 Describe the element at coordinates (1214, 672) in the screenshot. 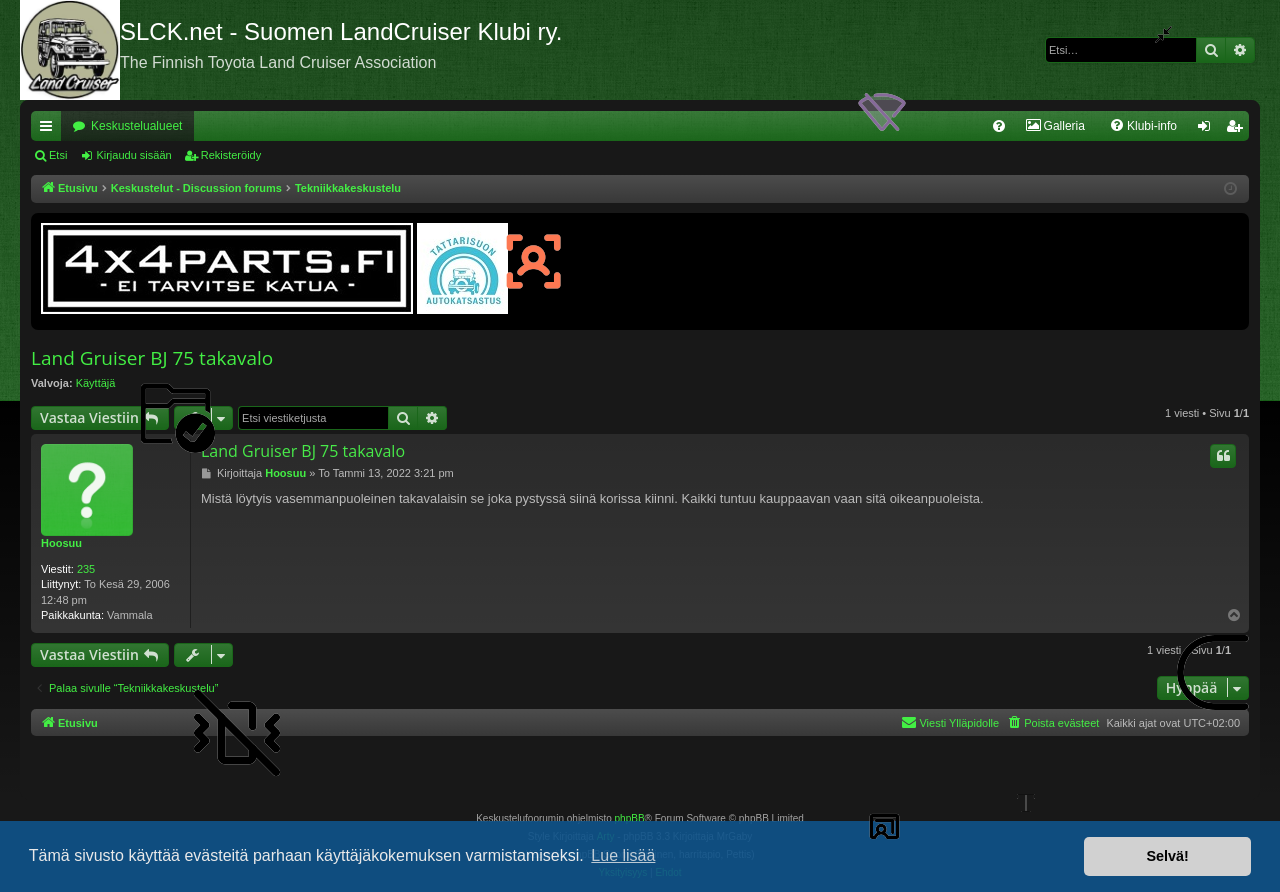

I see `indicates a proper subset relationship in mathematical notation` at that location.